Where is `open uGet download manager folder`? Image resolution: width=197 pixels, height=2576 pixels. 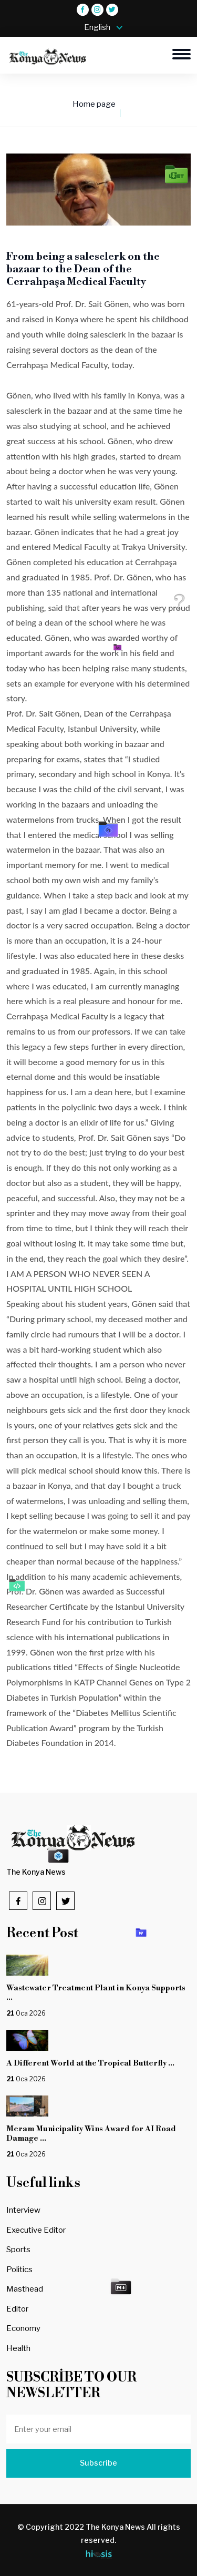
open uGet download manager folder is located at coordinates (176, 175).